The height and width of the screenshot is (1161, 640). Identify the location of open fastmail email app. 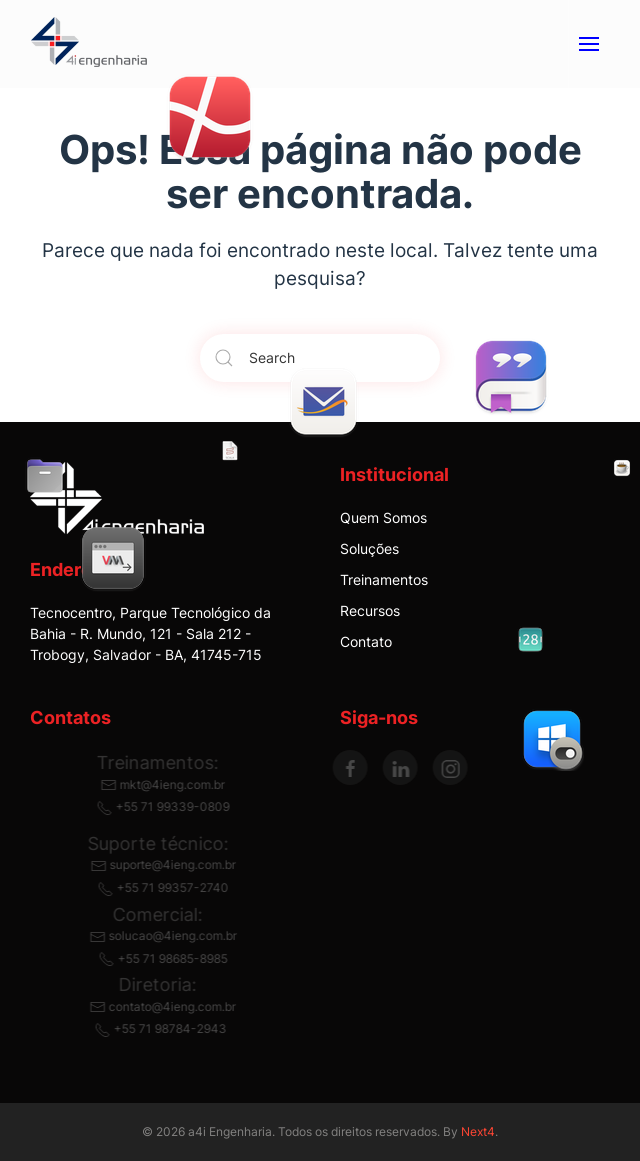
(323, 401).